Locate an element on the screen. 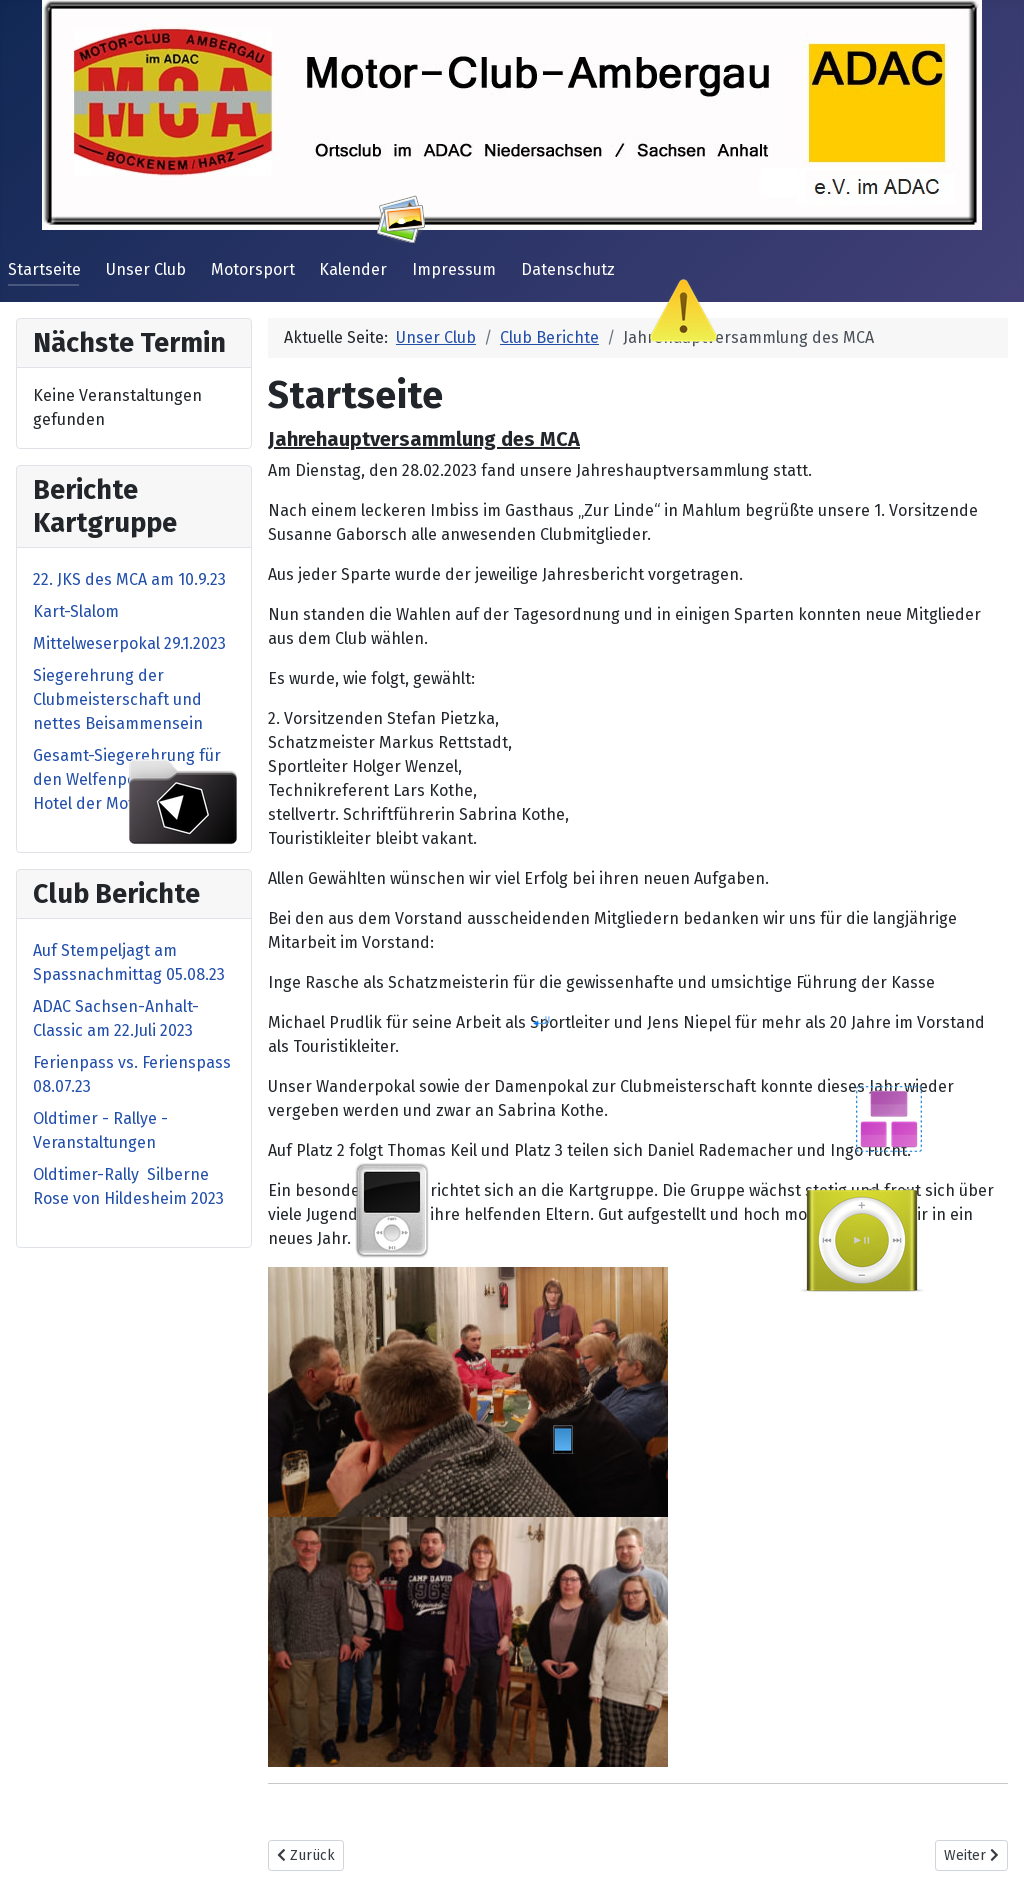  reply to all recipients of an email is located at coordinates (541, 1020).